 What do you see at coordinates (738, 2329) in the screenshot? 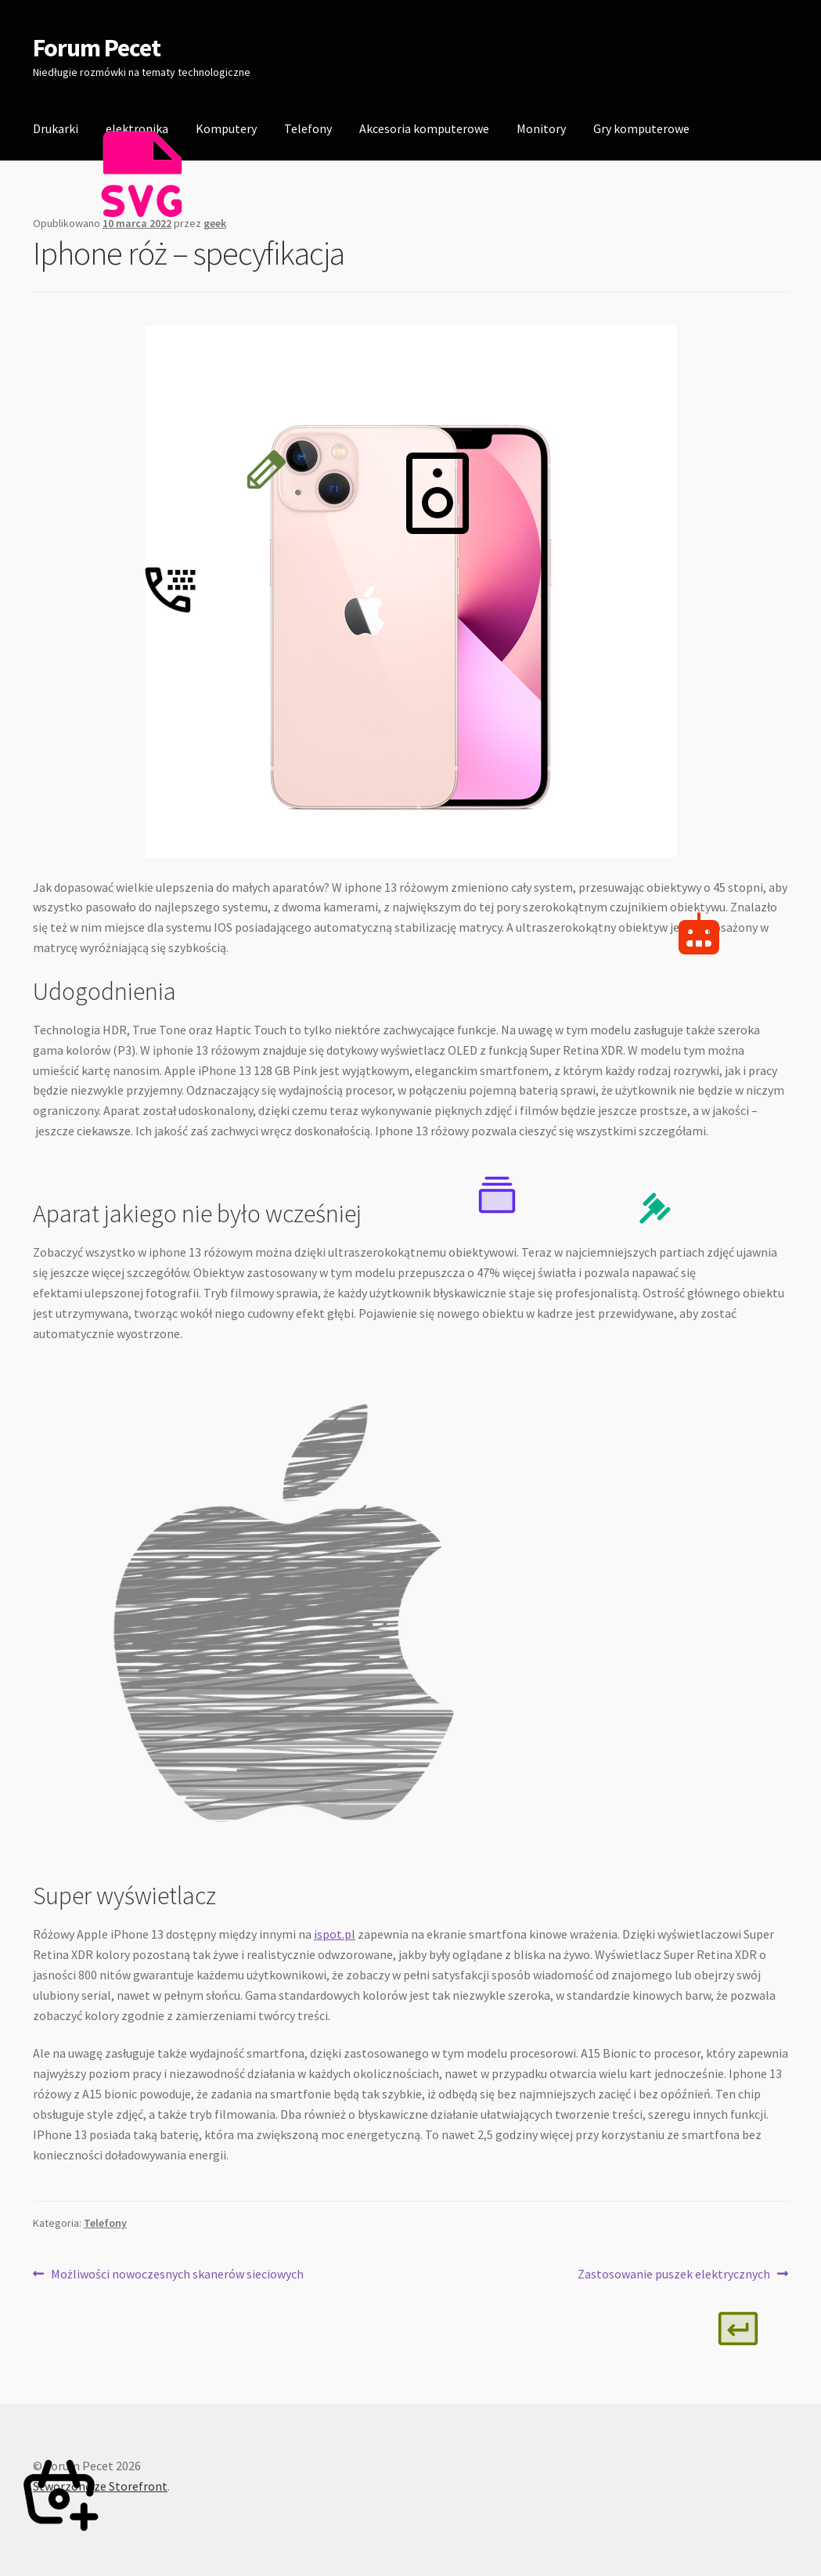
I see `press enter or return key` at bounding box center [738, 2329].